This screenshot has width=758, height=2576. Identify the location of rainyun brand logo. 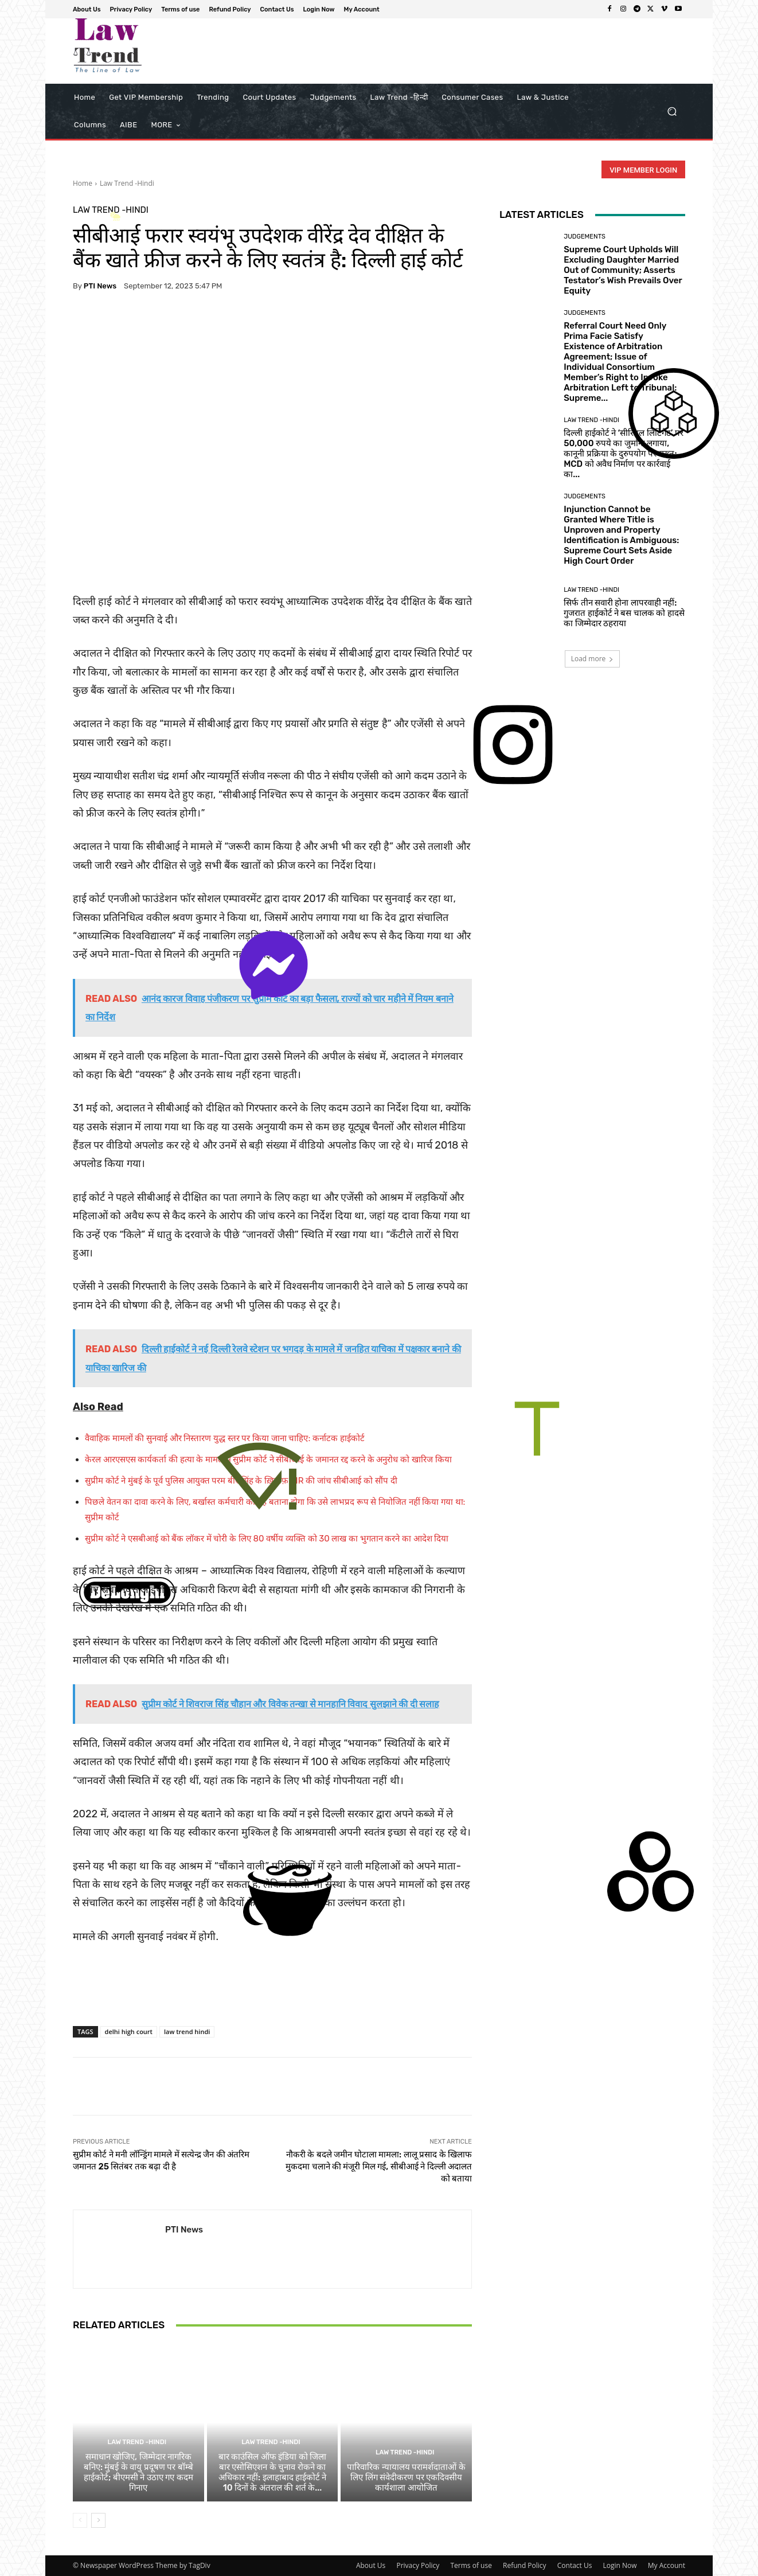
(115, 216).